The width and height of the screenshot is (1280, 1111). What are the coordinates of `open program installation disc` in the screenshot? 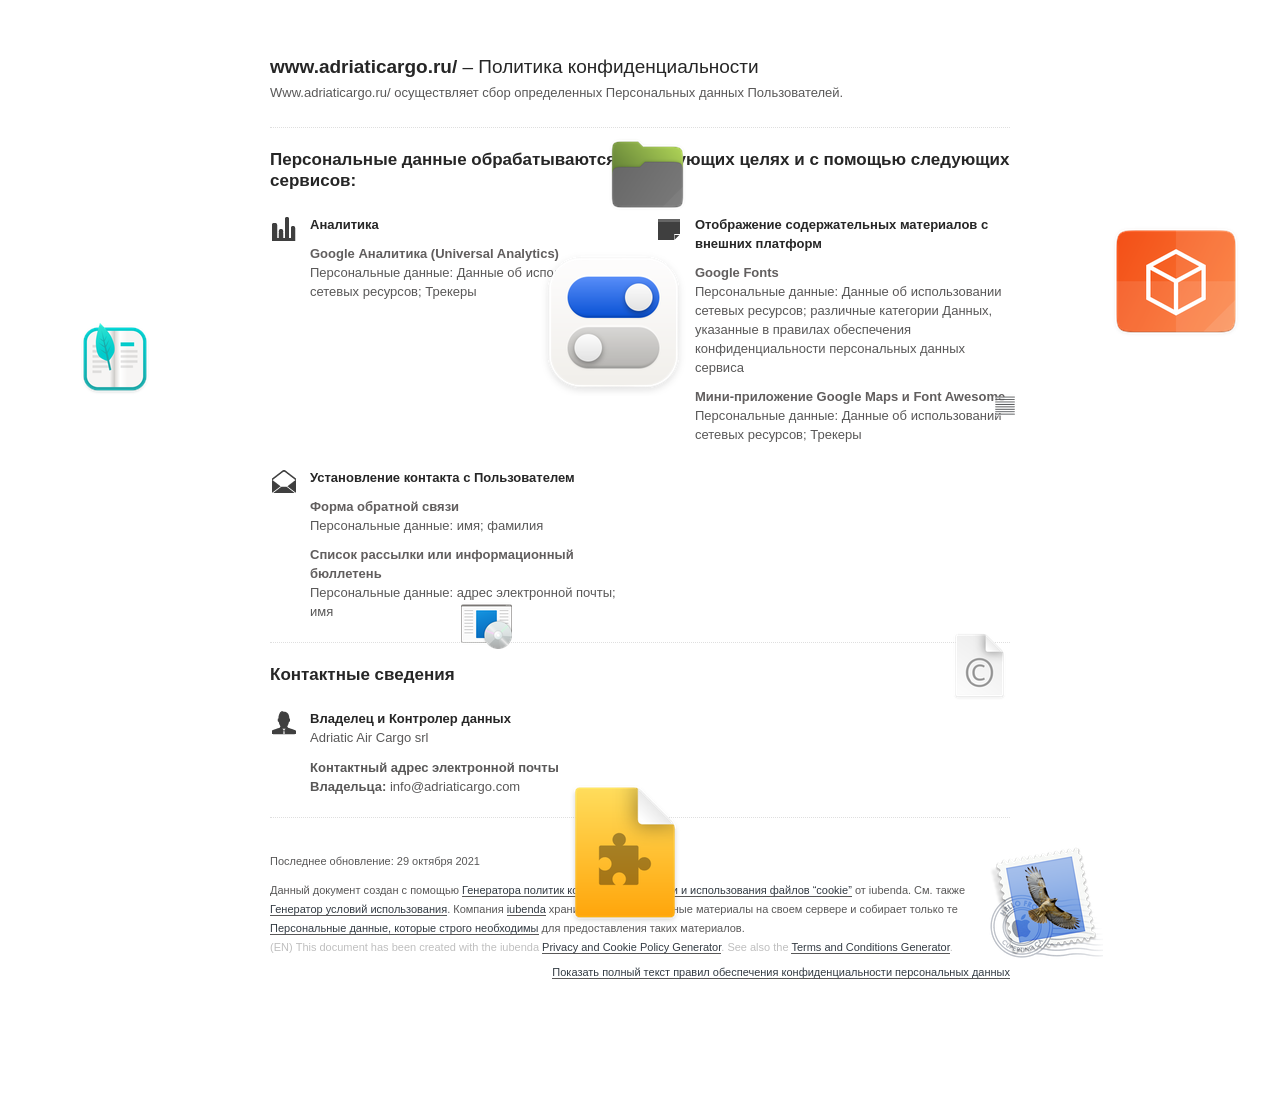 It's located at (486, 623).